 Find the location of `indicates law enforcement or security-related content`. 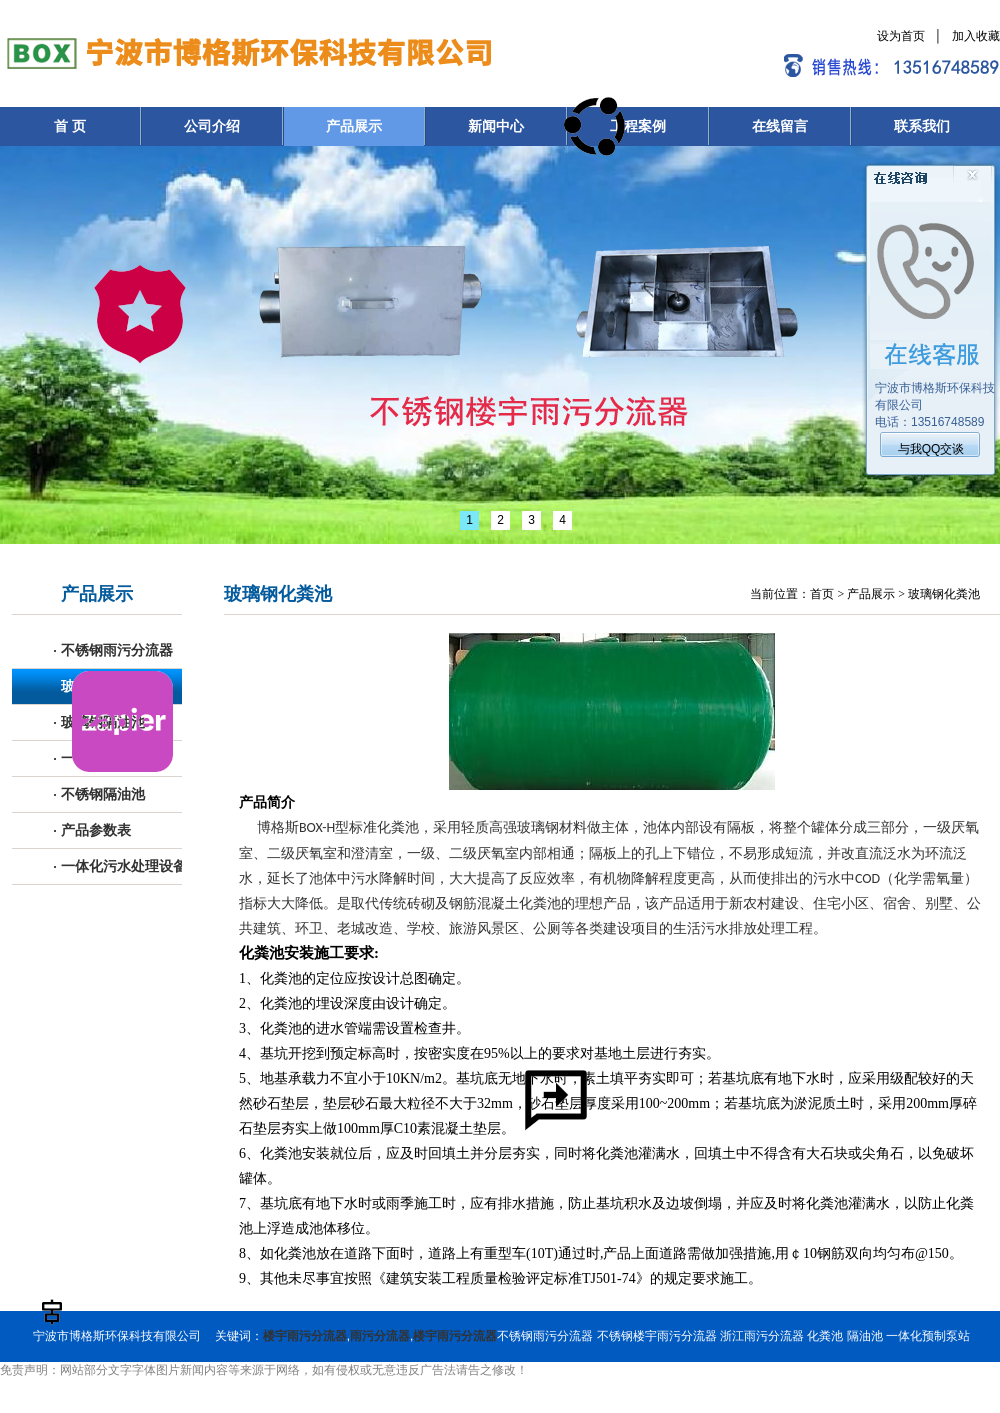

indicates law enforcement or security-related content is located at coordinates (140, 313).